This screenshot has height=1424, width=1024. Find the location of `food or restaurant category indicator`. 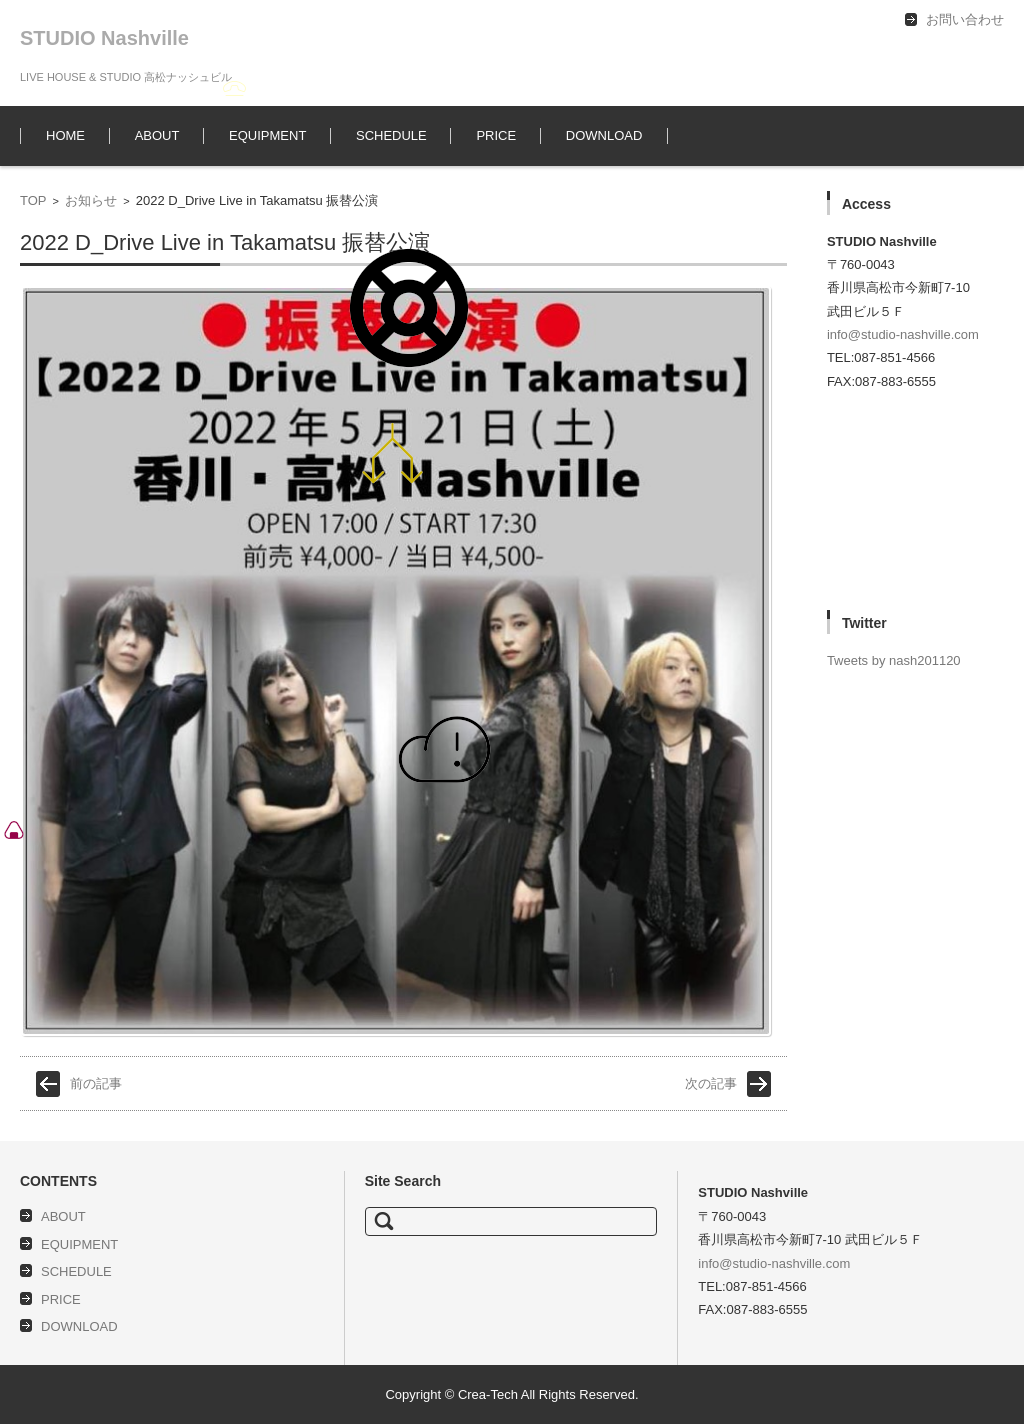

food or restaurant category indicator is located at coordinates (14, 830).